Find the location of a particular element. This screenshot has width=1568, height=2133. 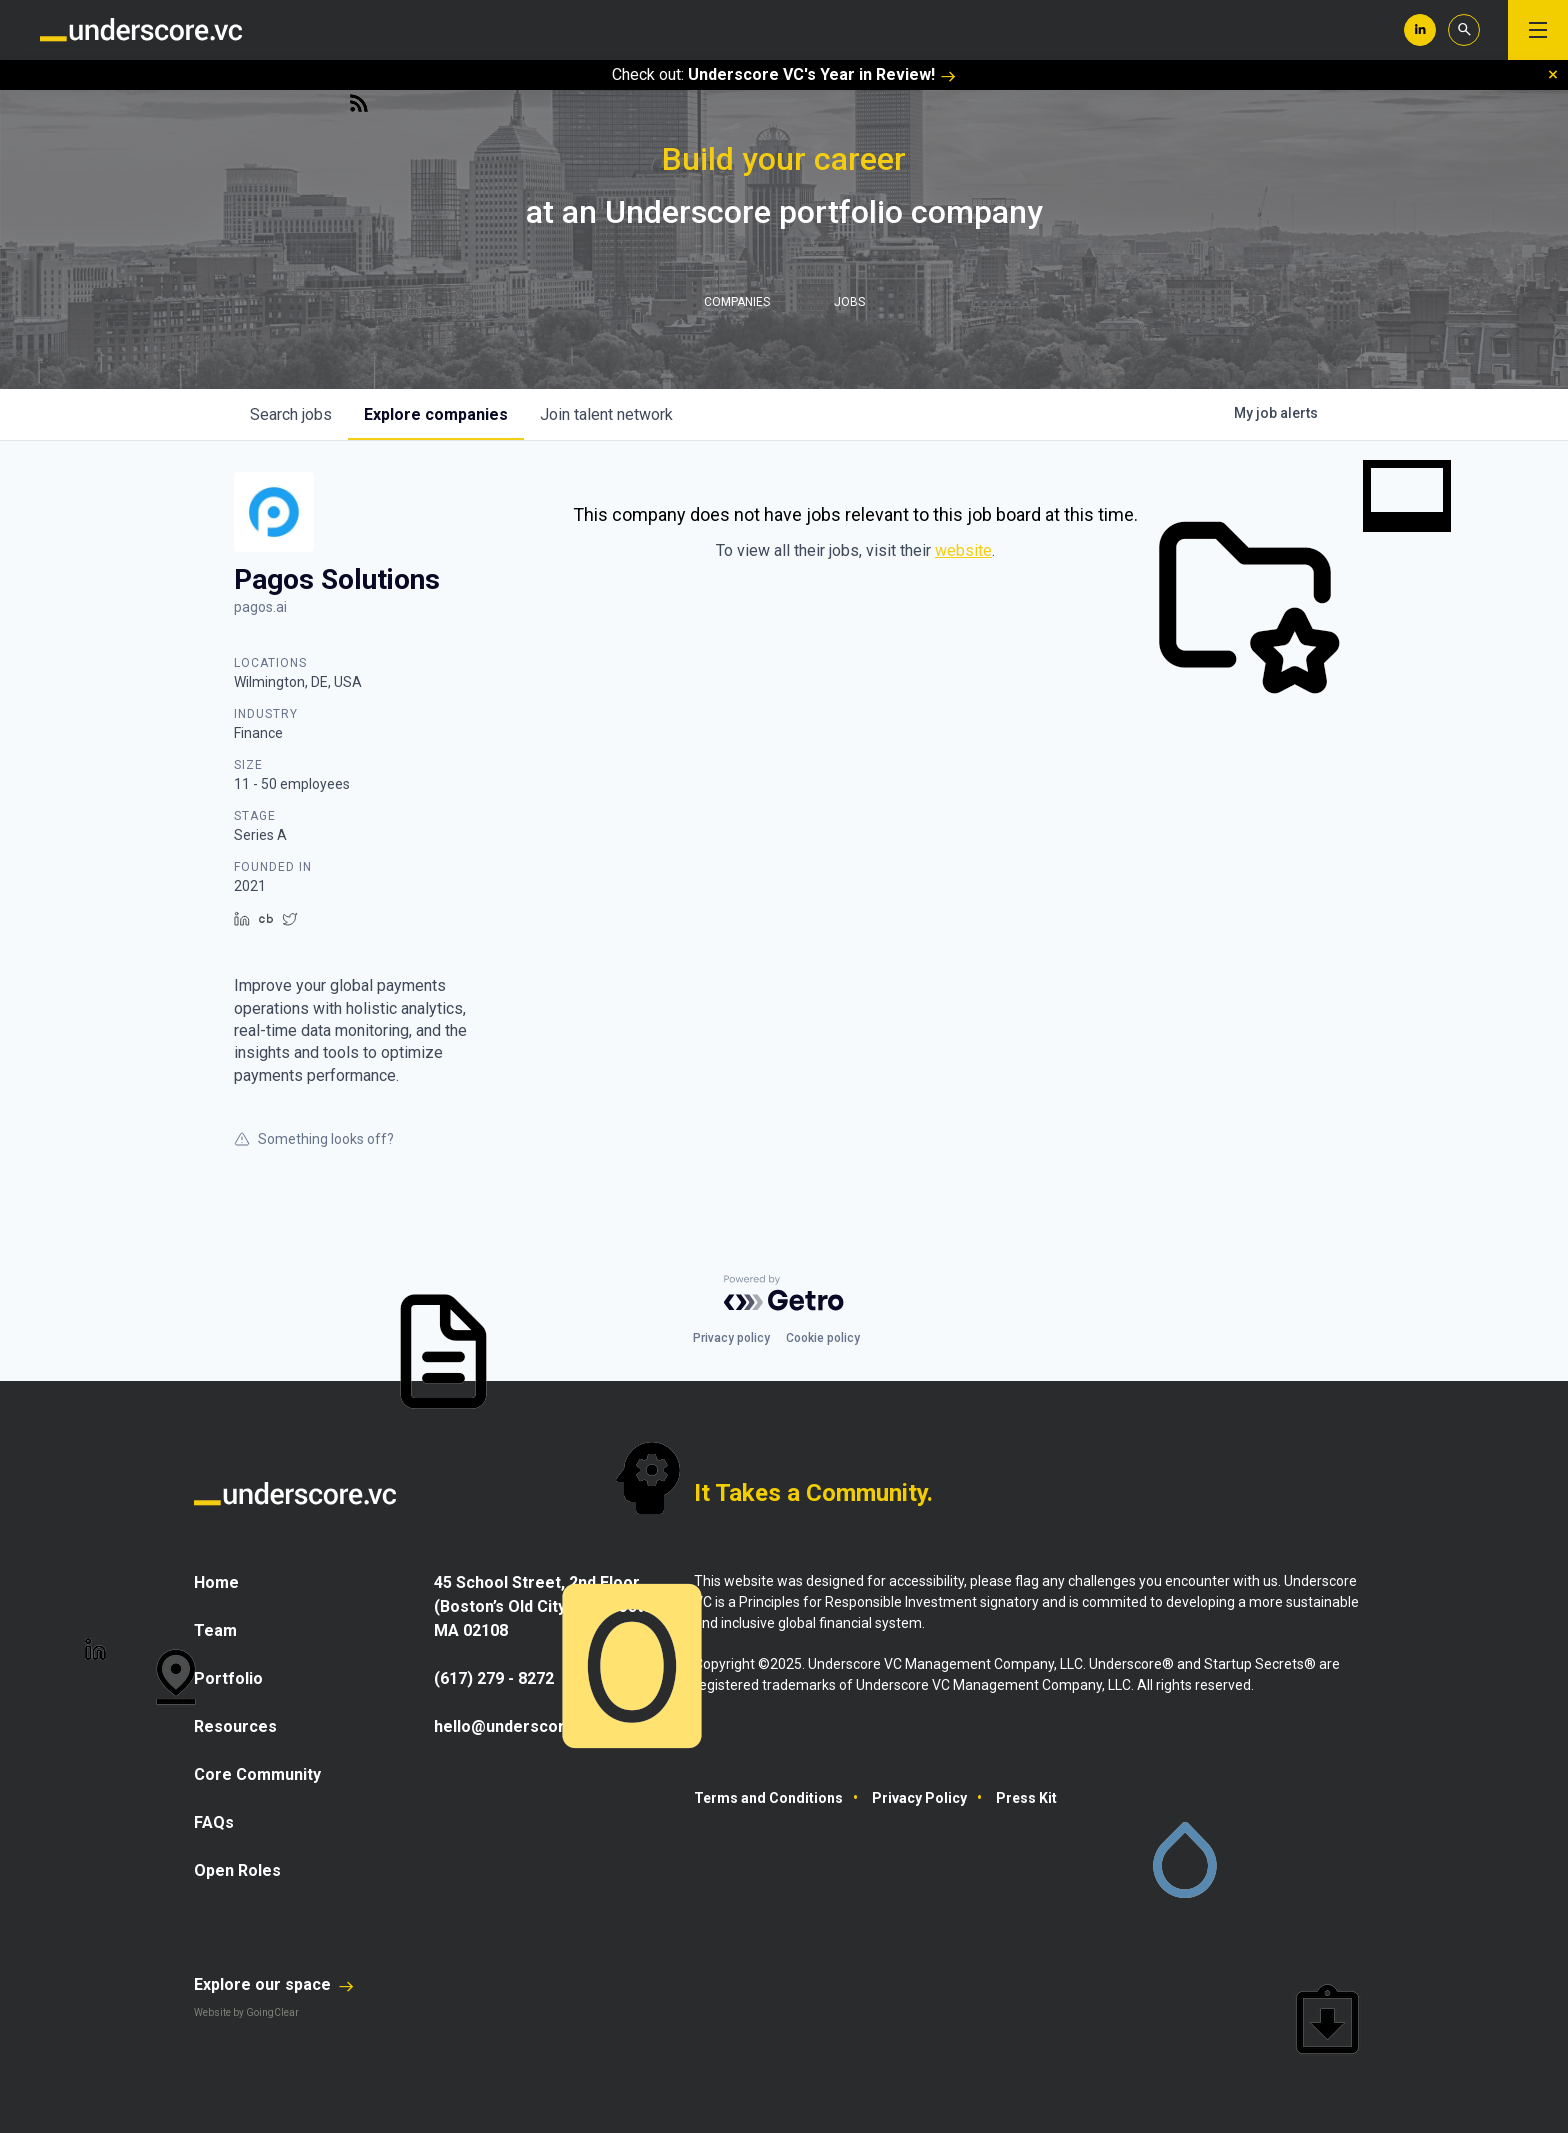

view document contents is located at coordinates (443, 1351).